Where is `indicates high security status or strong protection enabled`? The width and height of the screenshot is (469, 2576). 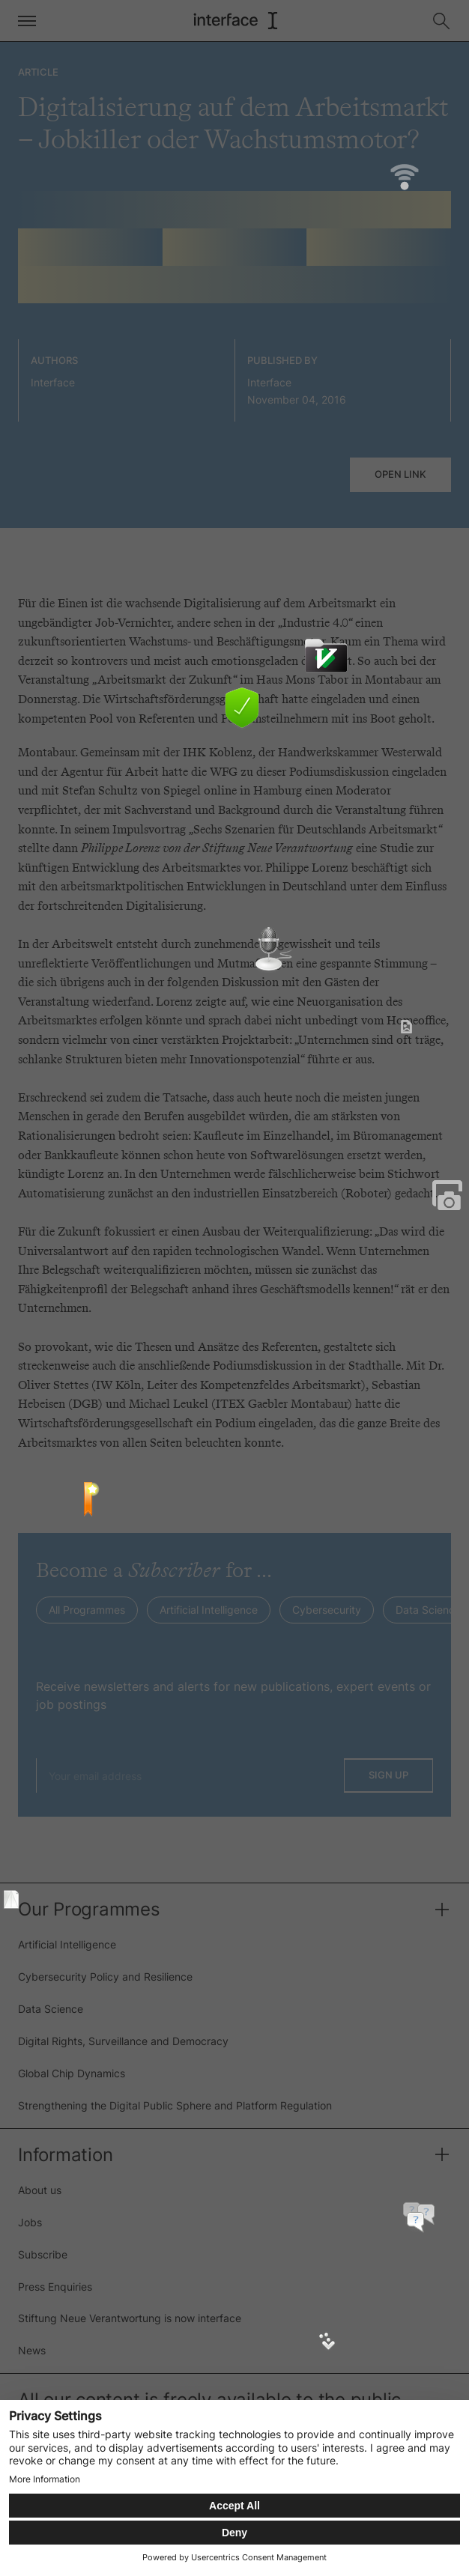
indicates high security status or strong protection enabled is located at coordinates (242, 709).